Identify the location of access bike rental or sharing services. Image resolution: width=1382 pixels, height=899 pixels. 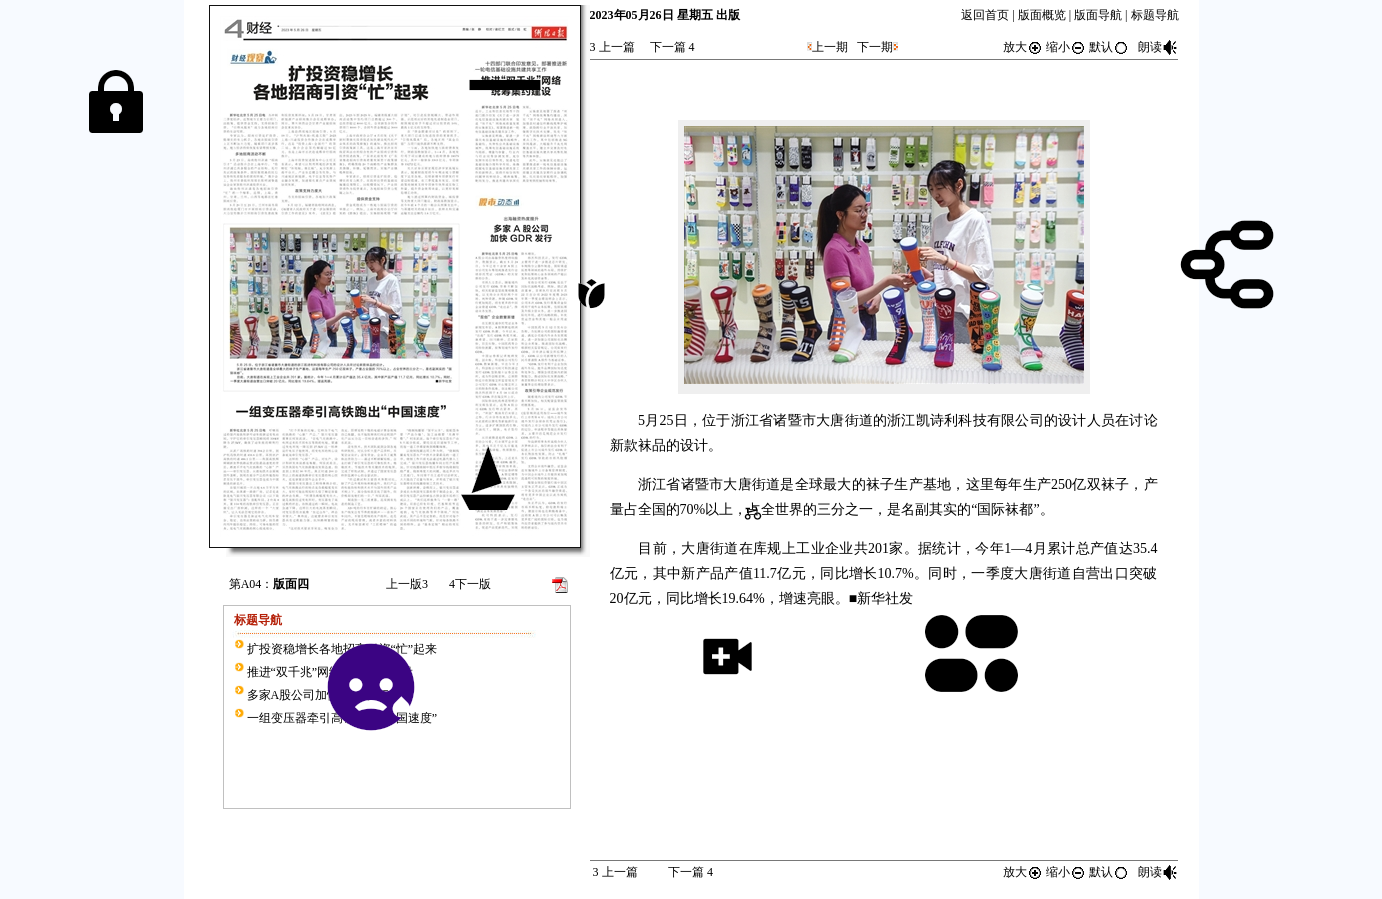
(753, 513).